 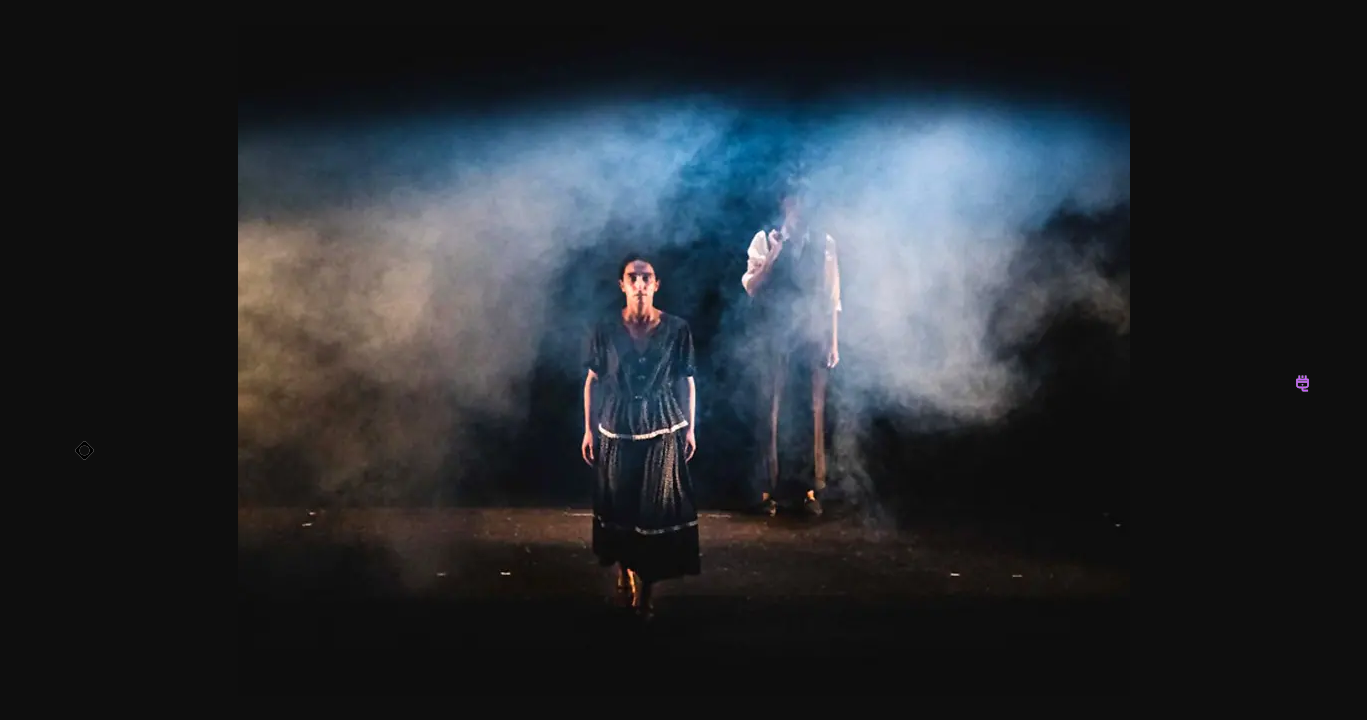 I want to click on cloudsmith logo, so click(x=84, y=450).